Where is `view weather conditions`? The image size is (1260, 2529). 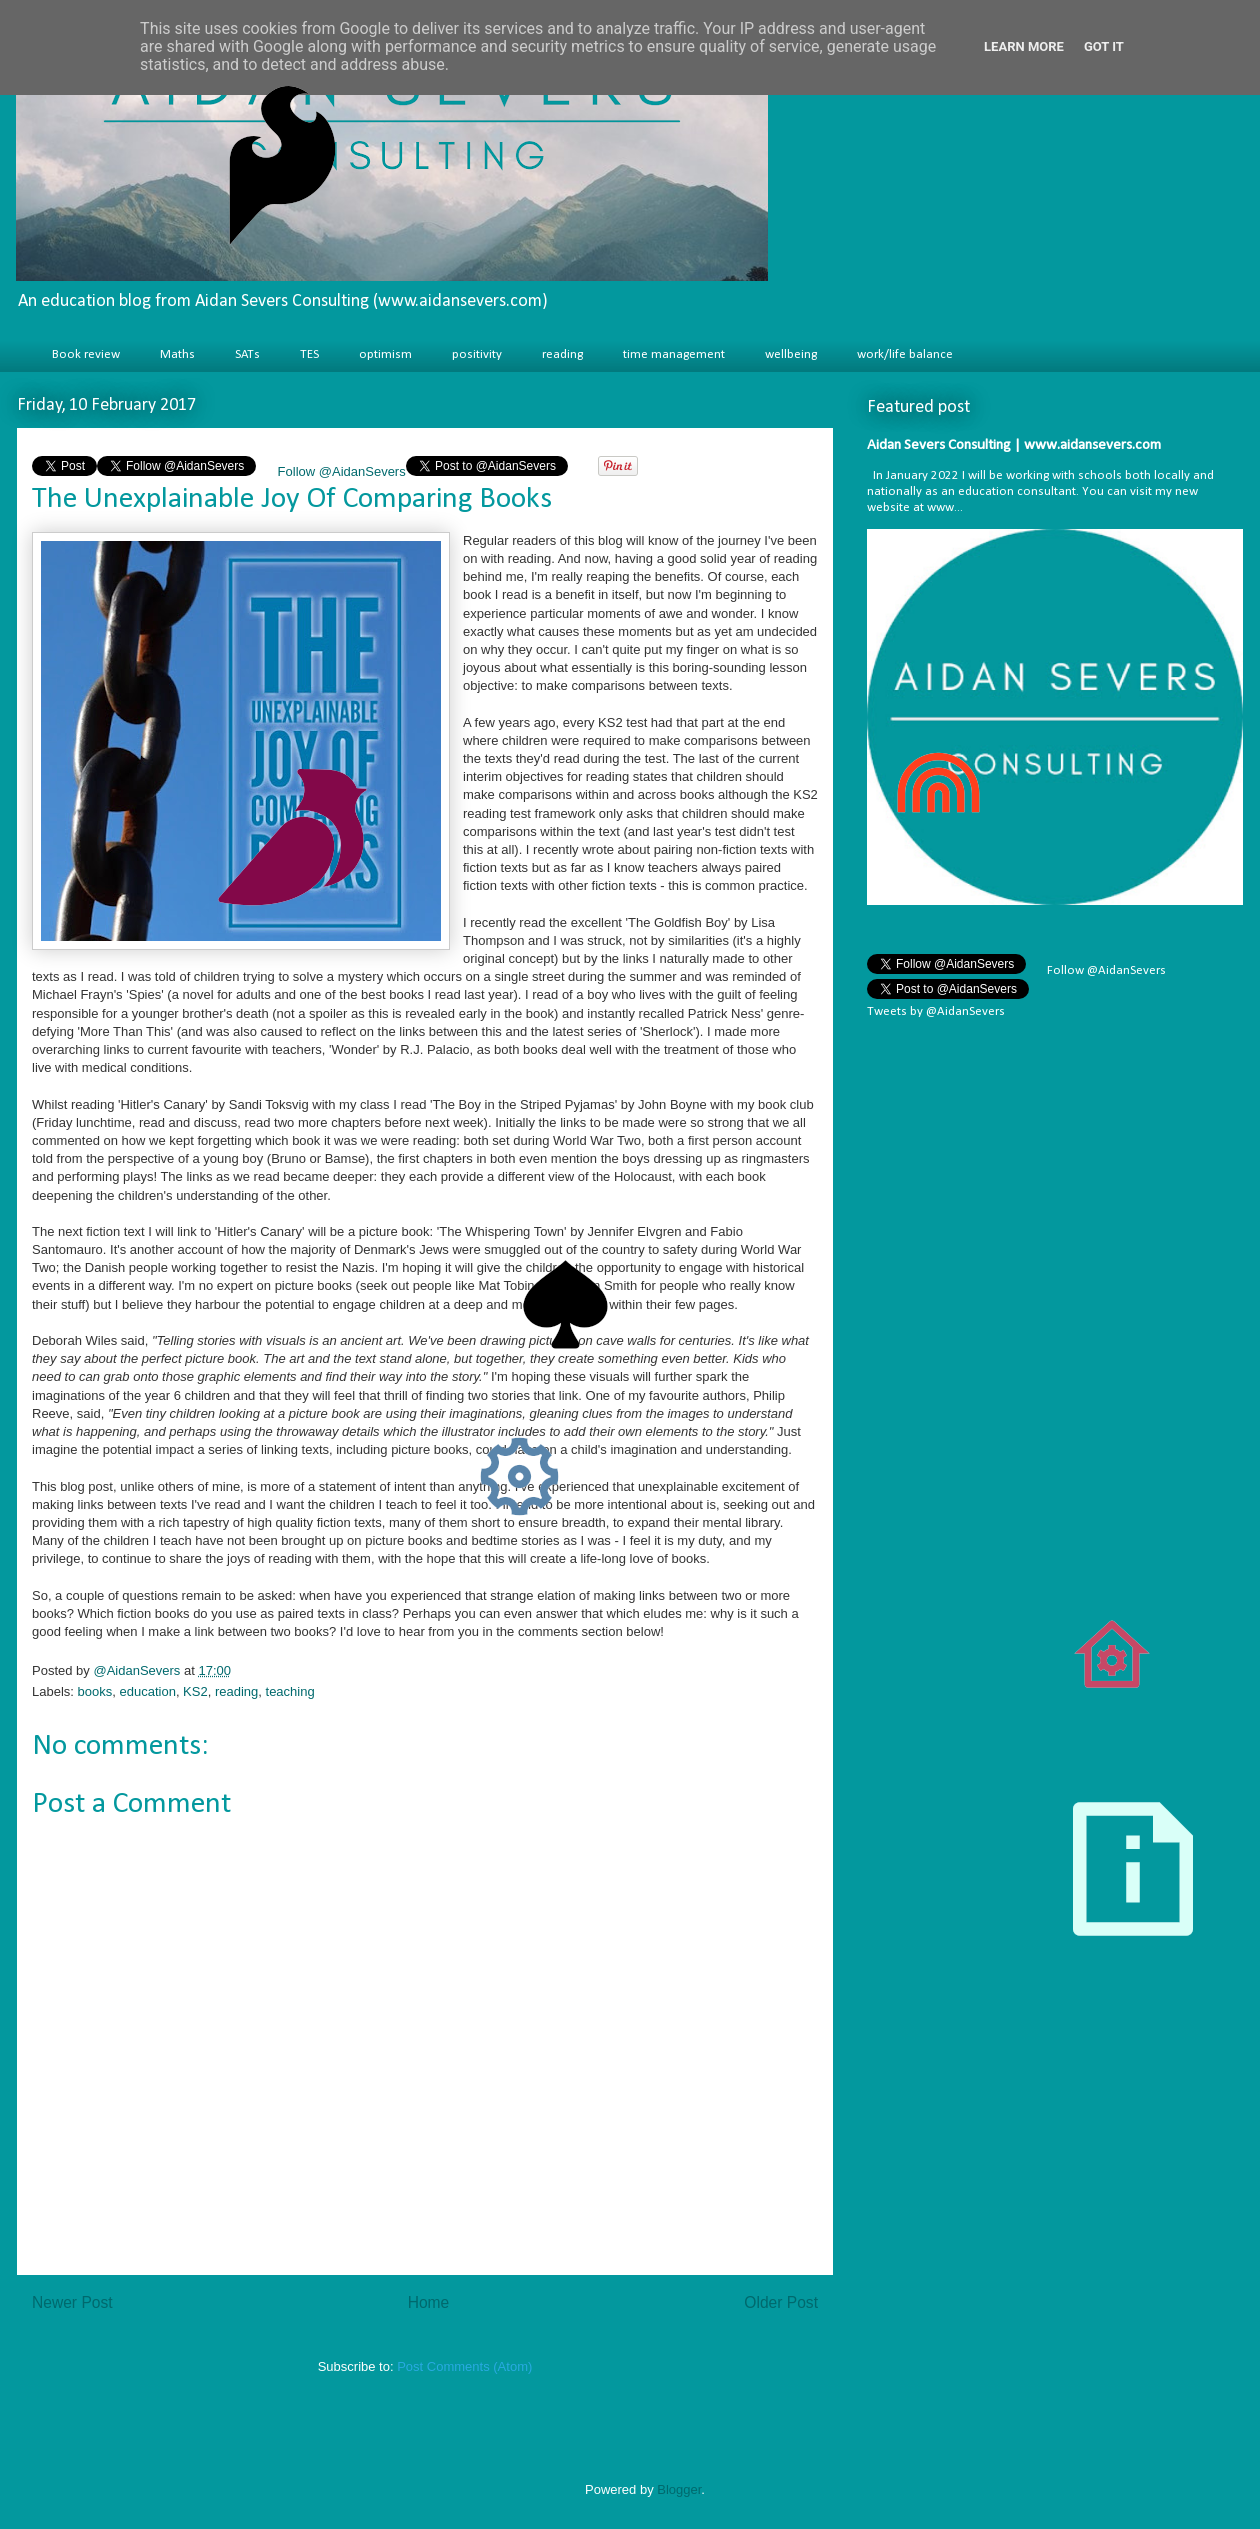
view weather conditions is located at coordinates (938, 782).